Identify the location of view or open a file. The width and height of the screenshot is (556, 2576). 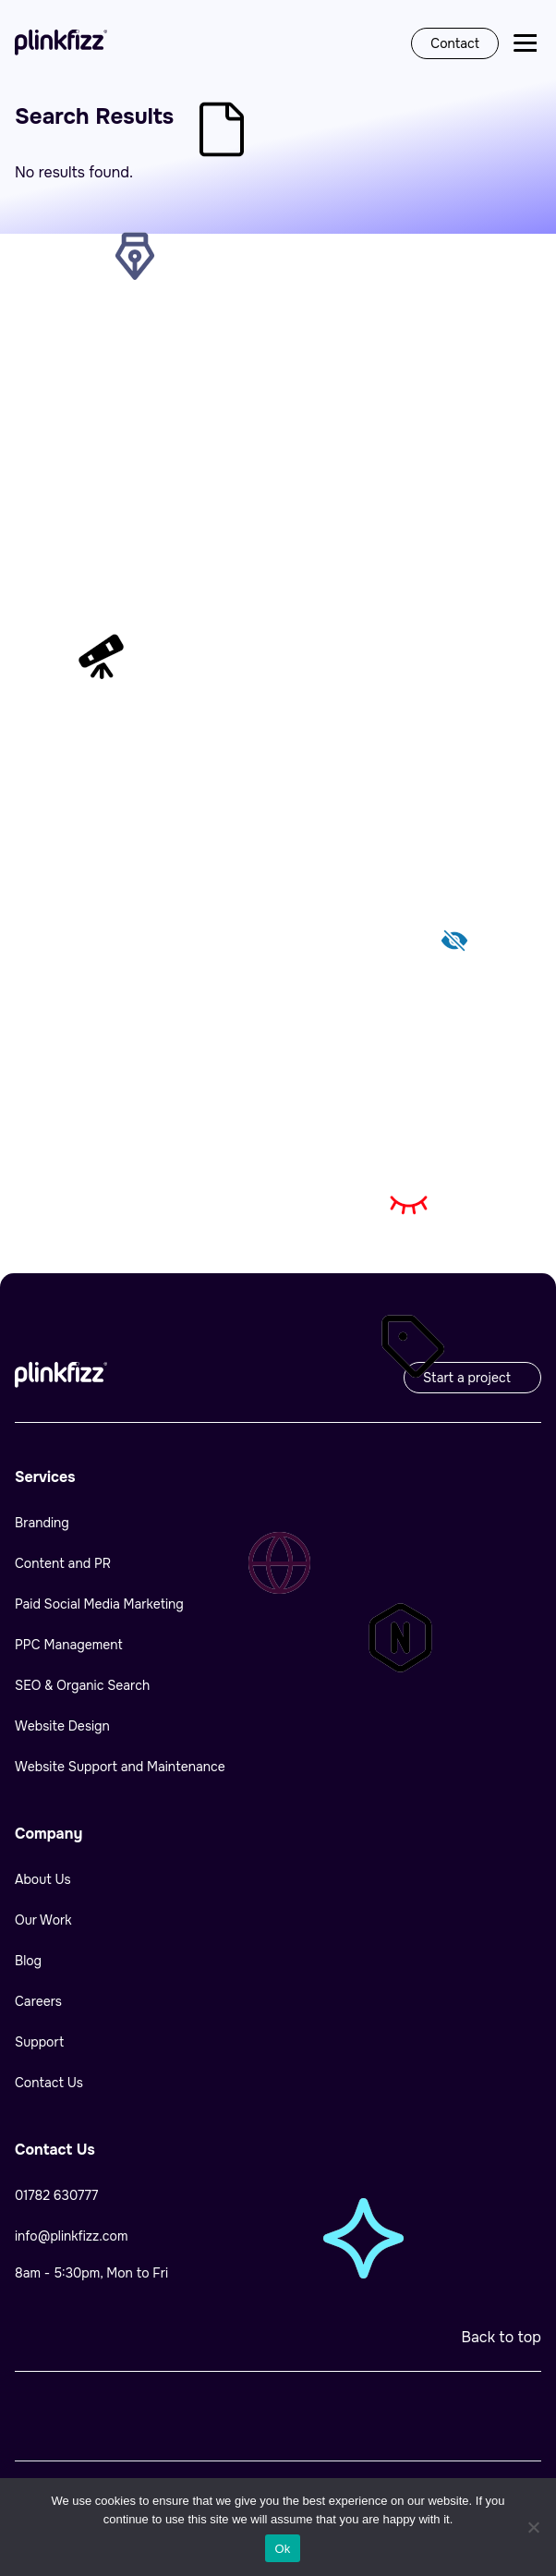
(222, 129).